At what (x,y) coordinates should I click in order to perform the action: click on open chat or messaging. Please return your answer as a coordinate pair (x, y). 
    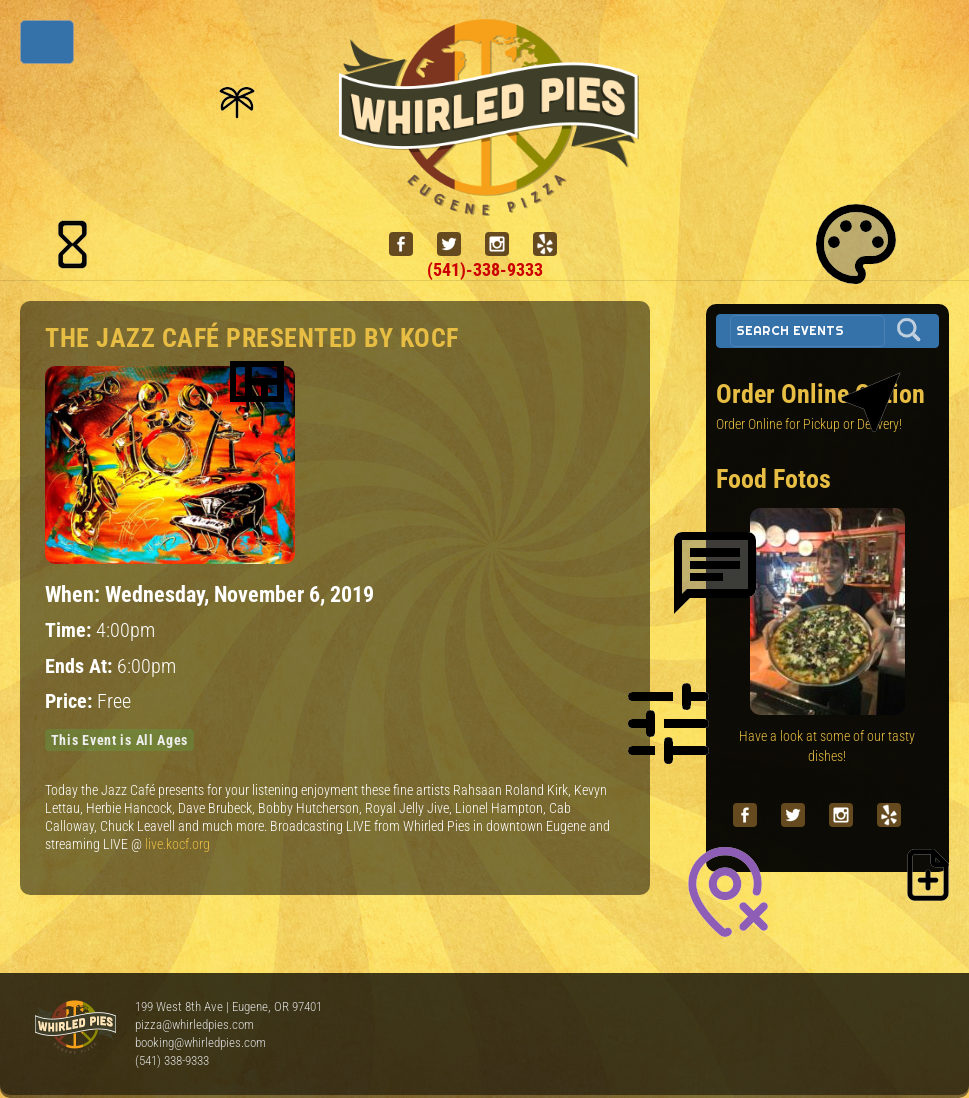
    Looking at the image, I should click on (715, 573).